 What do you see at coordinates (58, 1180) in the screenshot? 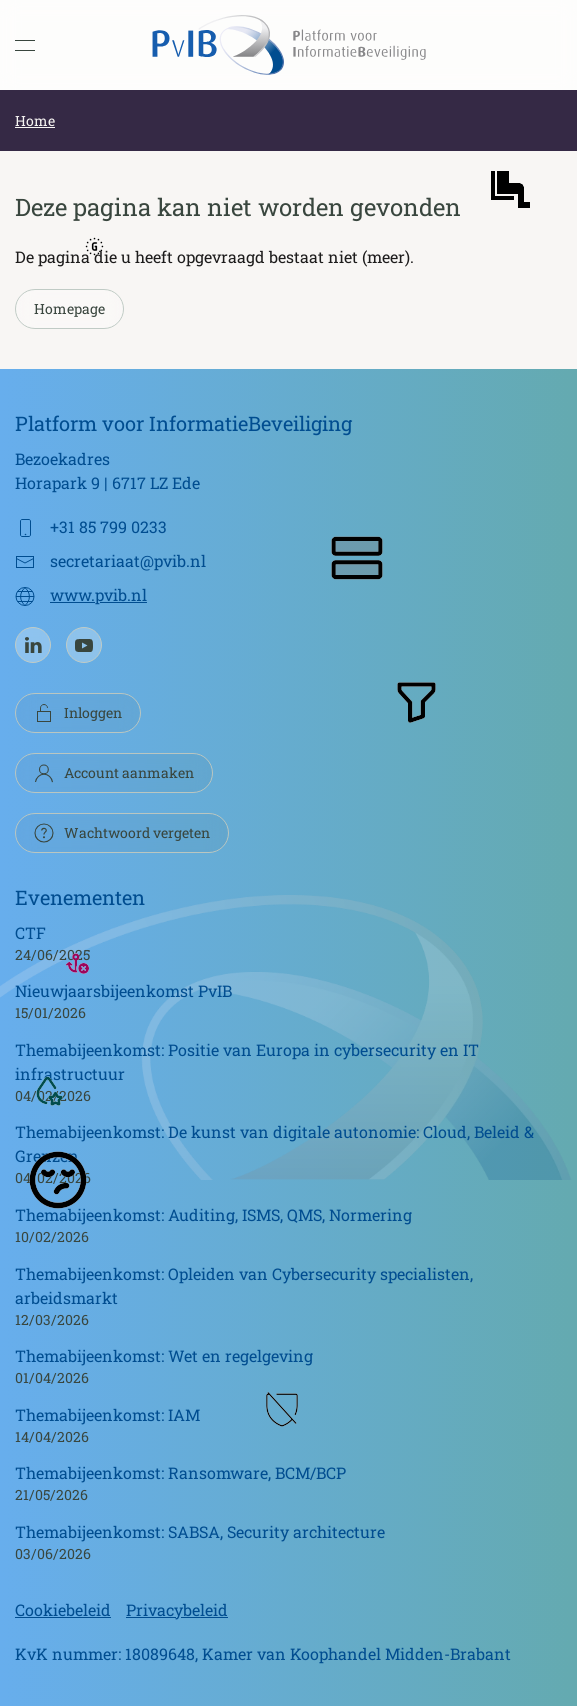
I see `indicate user frustration or negative feedback` at bounding box center [58, 1180].